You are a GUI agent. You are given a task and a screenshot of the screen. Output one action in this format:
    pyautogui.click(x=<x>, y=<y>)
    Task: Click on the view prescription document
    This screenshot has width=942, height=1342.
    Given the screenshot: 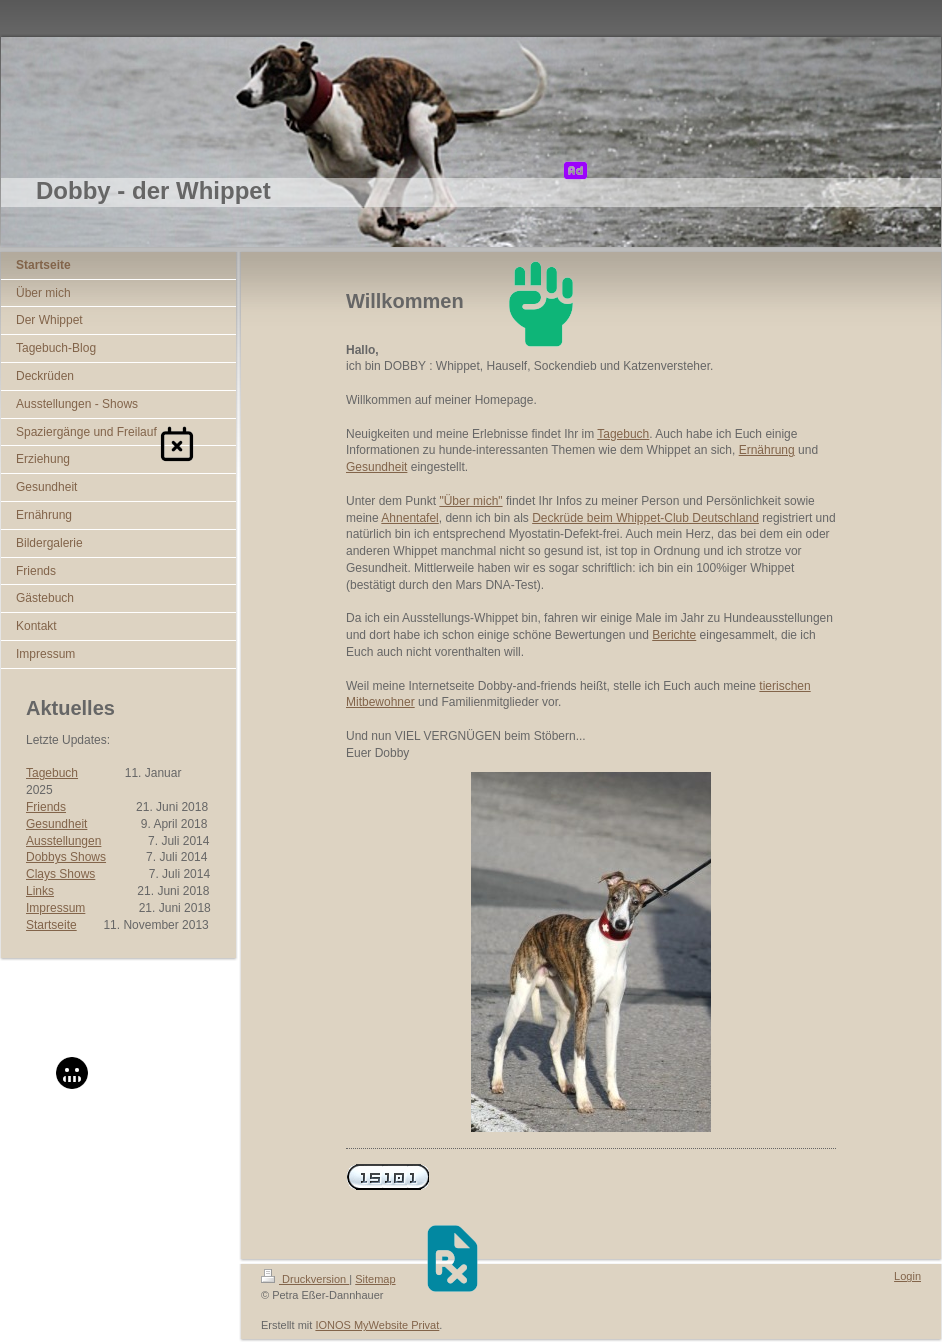 What is the action you would take?
    pyautogui.click(x=452, y=1258)
    